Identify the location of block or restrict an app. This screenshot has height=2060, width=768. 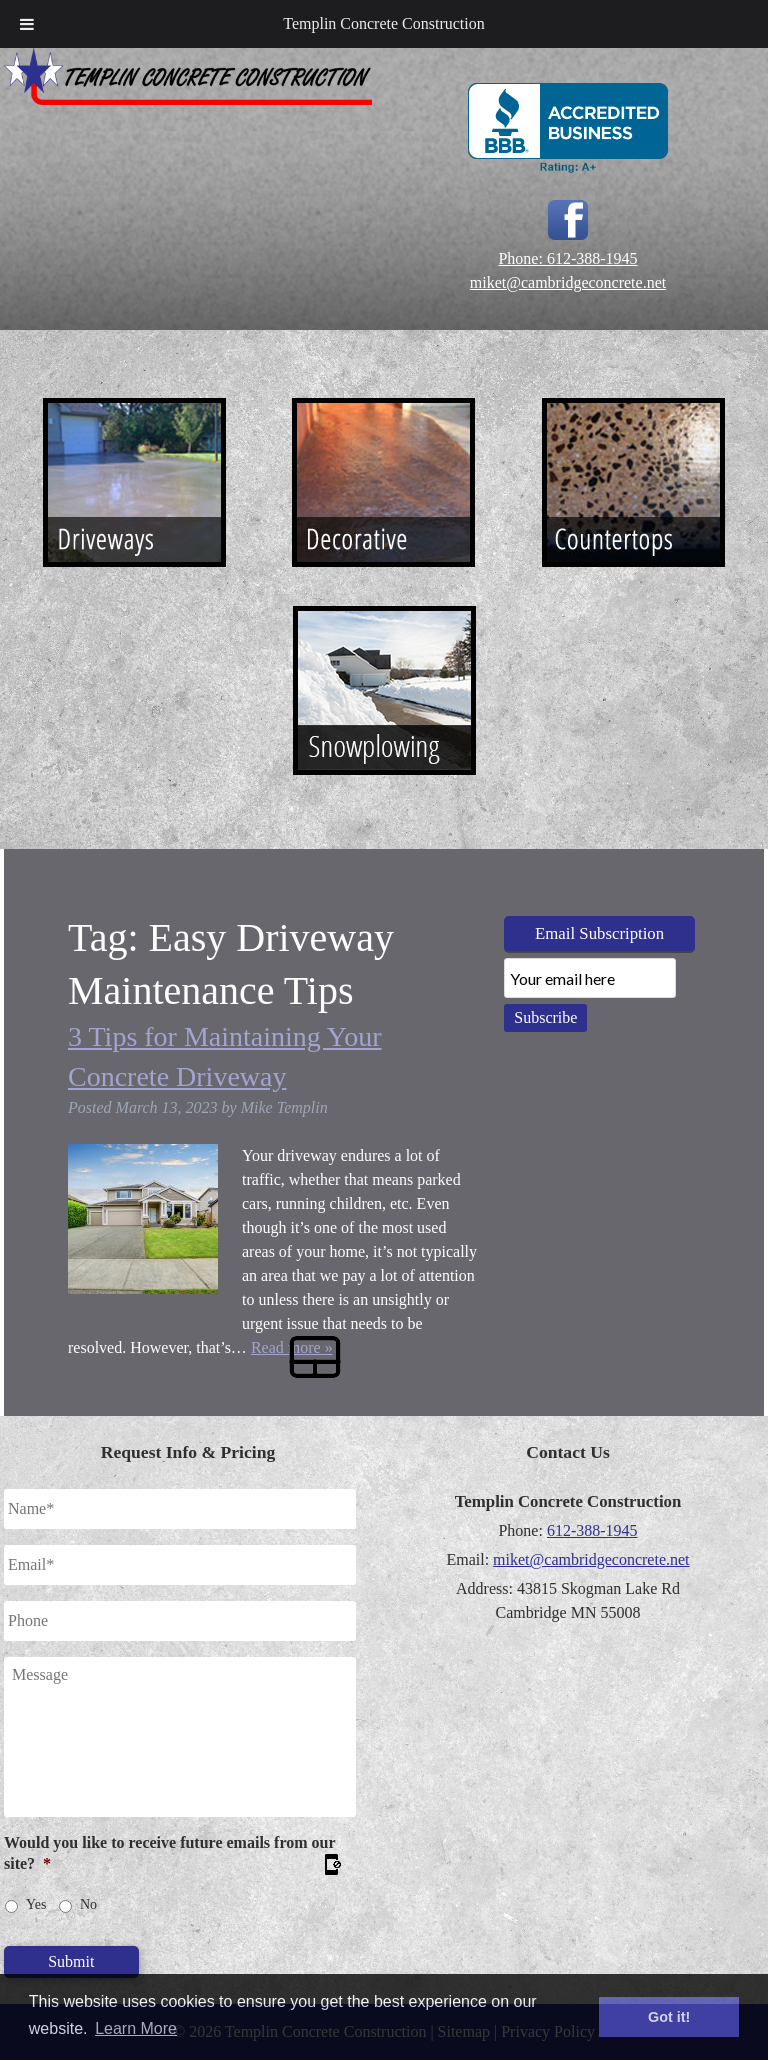
(331, 1864).